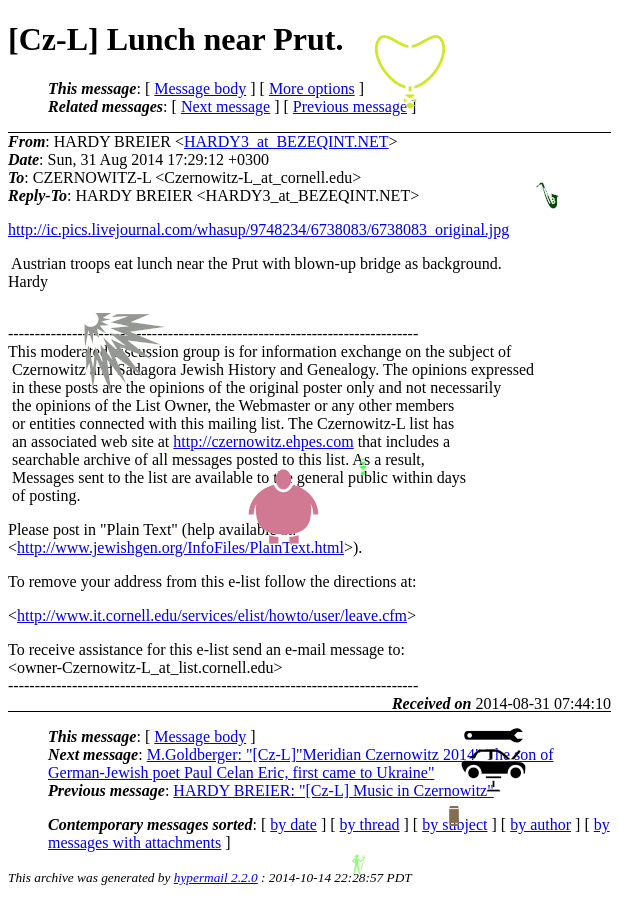  I want to click on browse jazz or instrumental music, so click(547, 195).